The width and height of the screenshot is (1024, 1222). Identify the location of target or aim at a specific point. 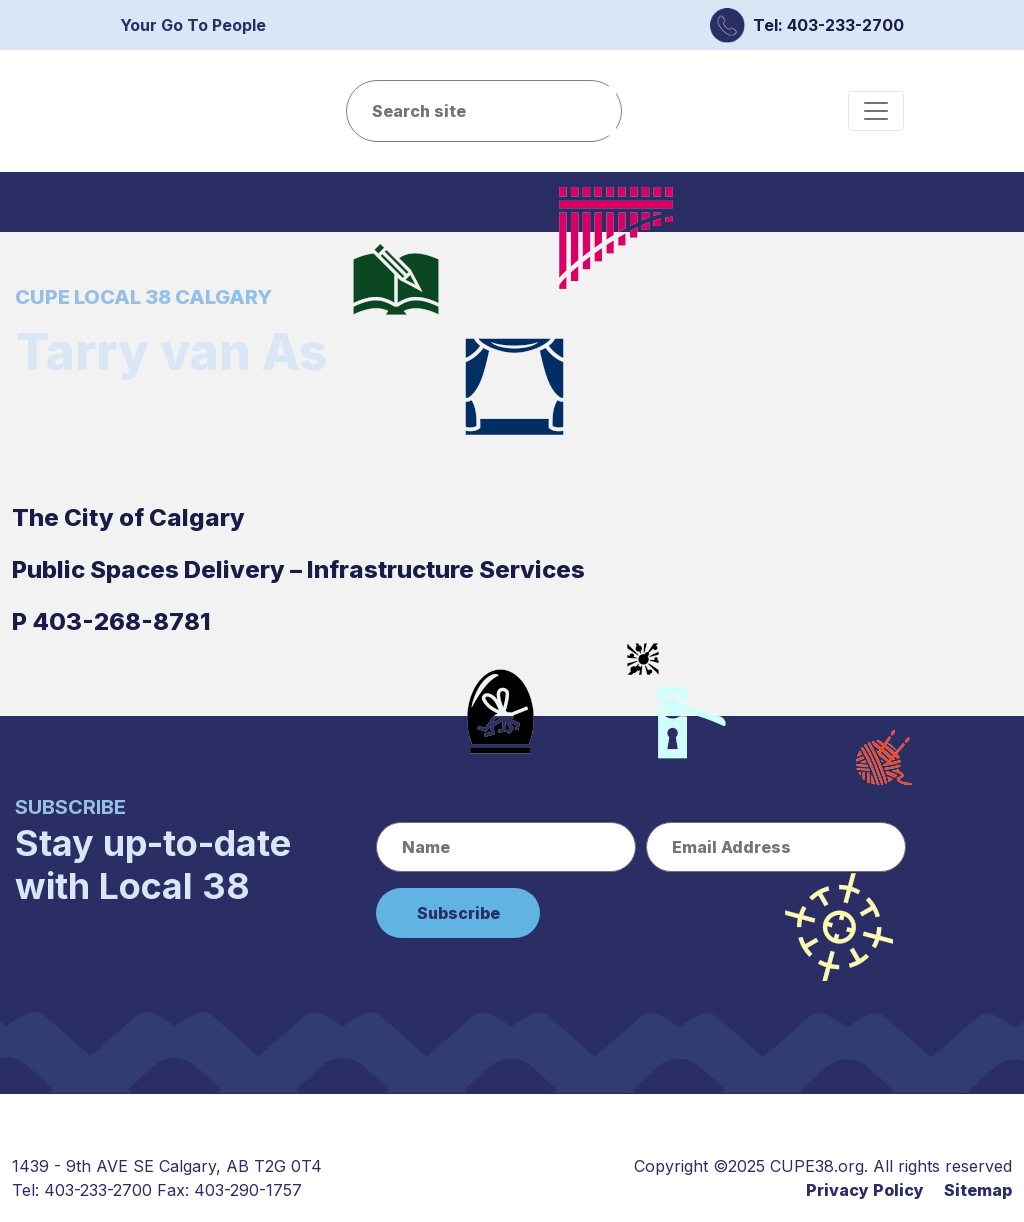
(839, 927).